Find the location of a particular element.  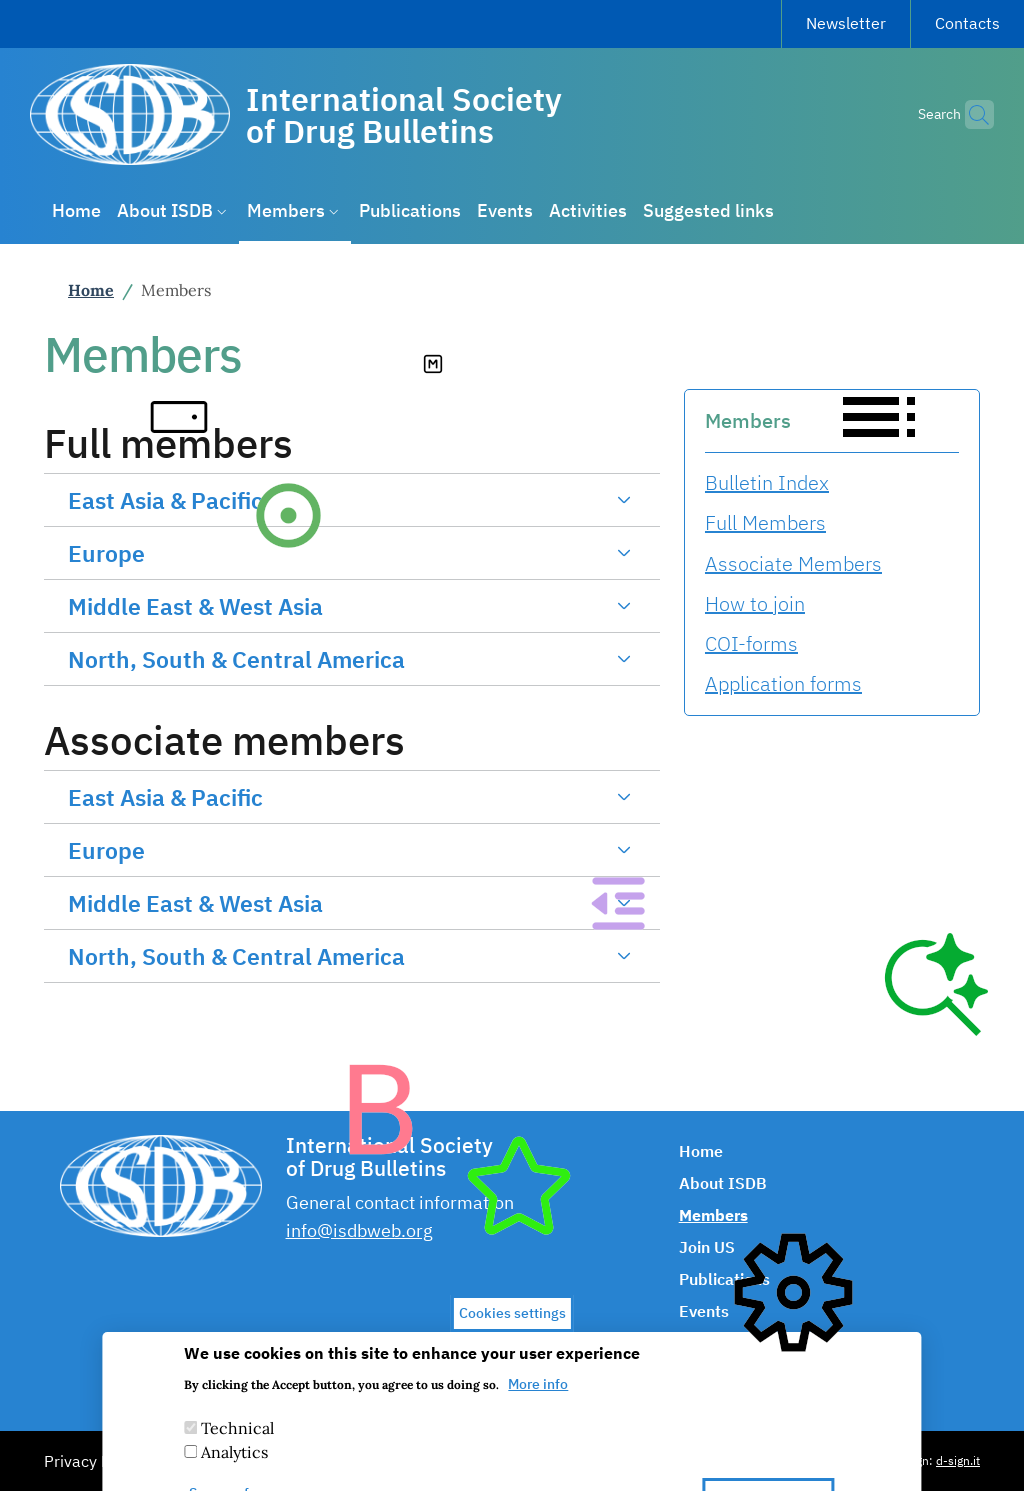

search with AI-powered suggestions is located at coordinates (933, 988).